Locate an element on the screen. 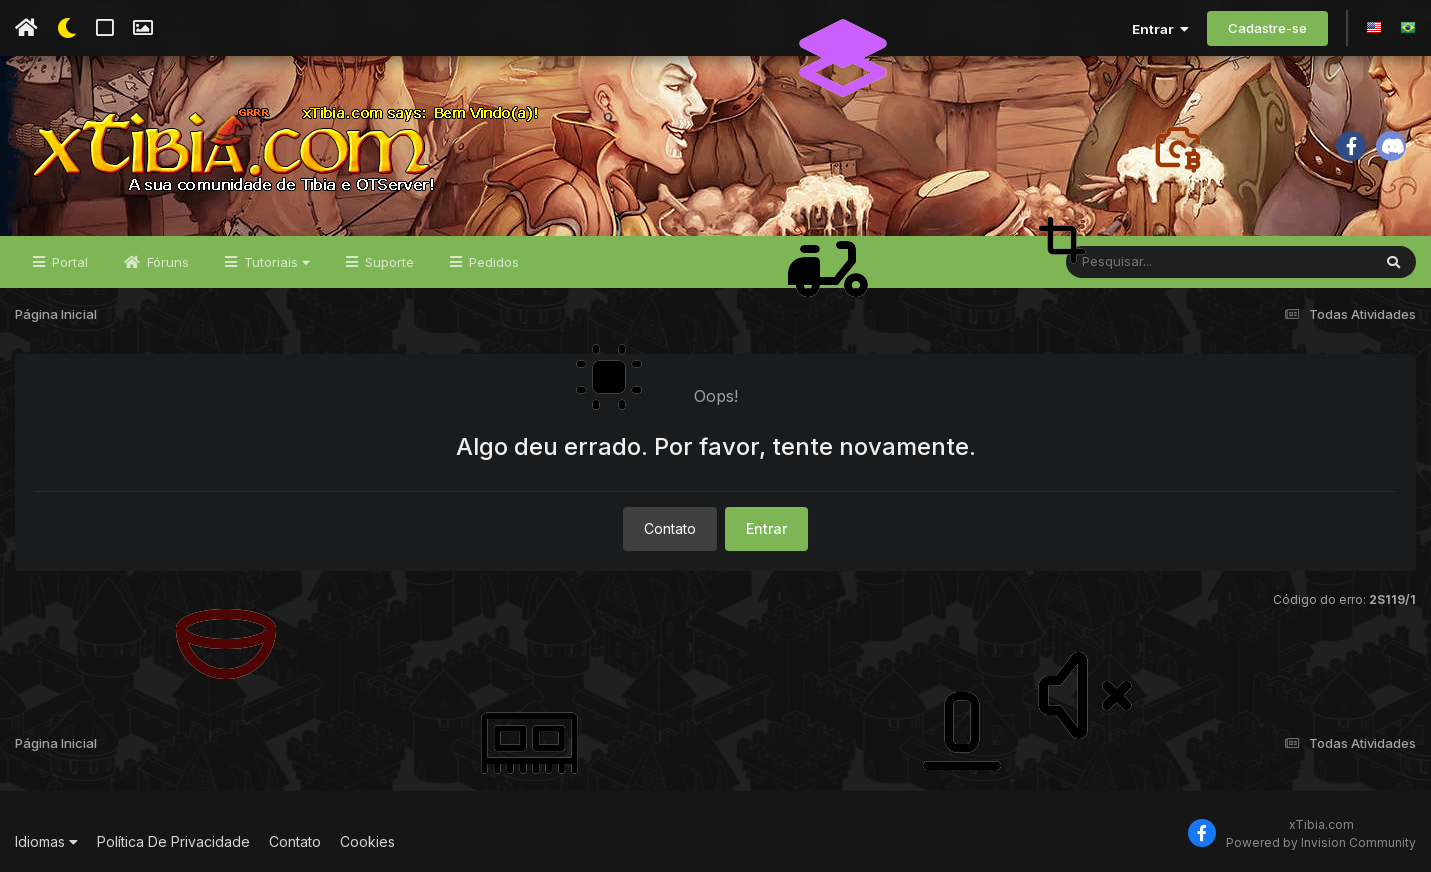  align selected elements to the bottom is located at coordinates (962, 731).